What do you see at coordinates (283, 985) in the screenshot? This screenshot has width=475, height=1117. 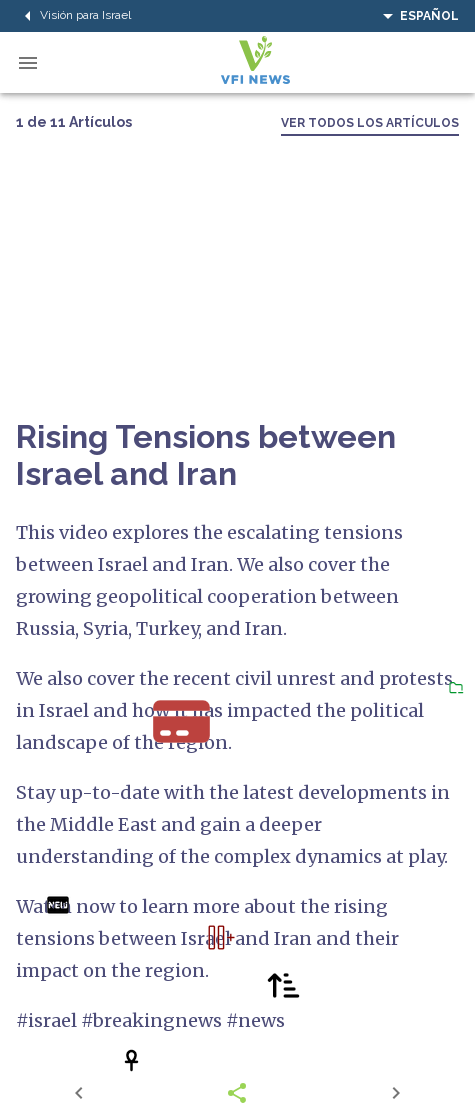 I see `sort items in ascending order` at bounding box center [283, 985].